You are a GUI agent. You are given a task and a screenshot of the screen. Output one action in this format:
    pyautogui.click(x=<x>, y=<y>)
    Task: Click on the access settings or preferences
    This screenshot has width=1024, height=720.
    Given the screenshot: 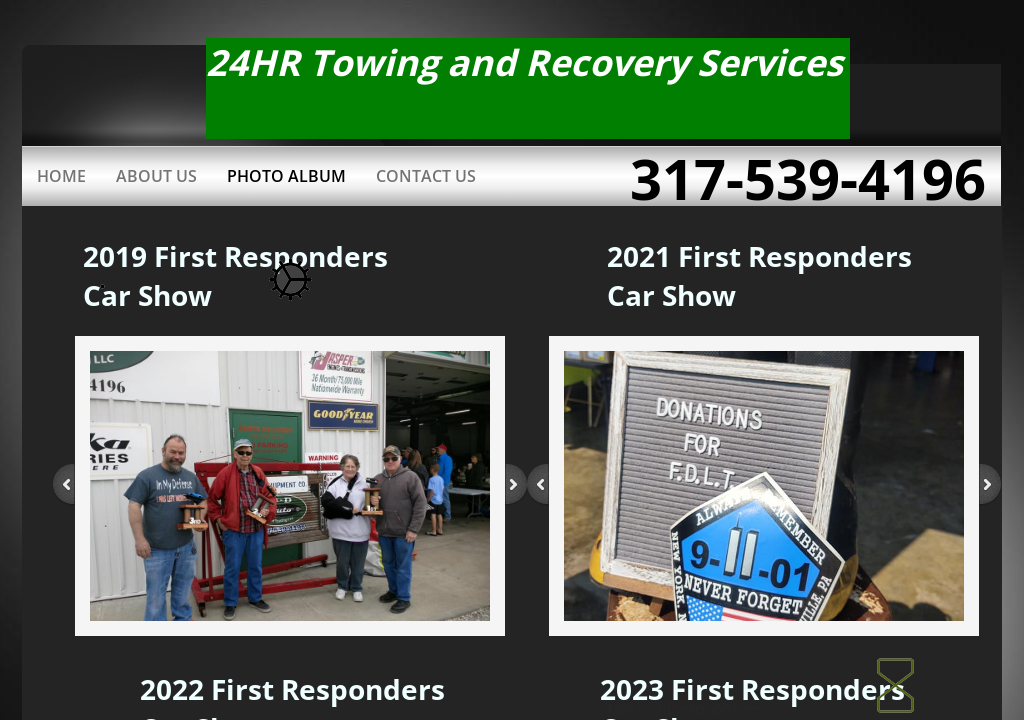 What is the action you would take?
    pyautogui.click(x=290, y=279)
    